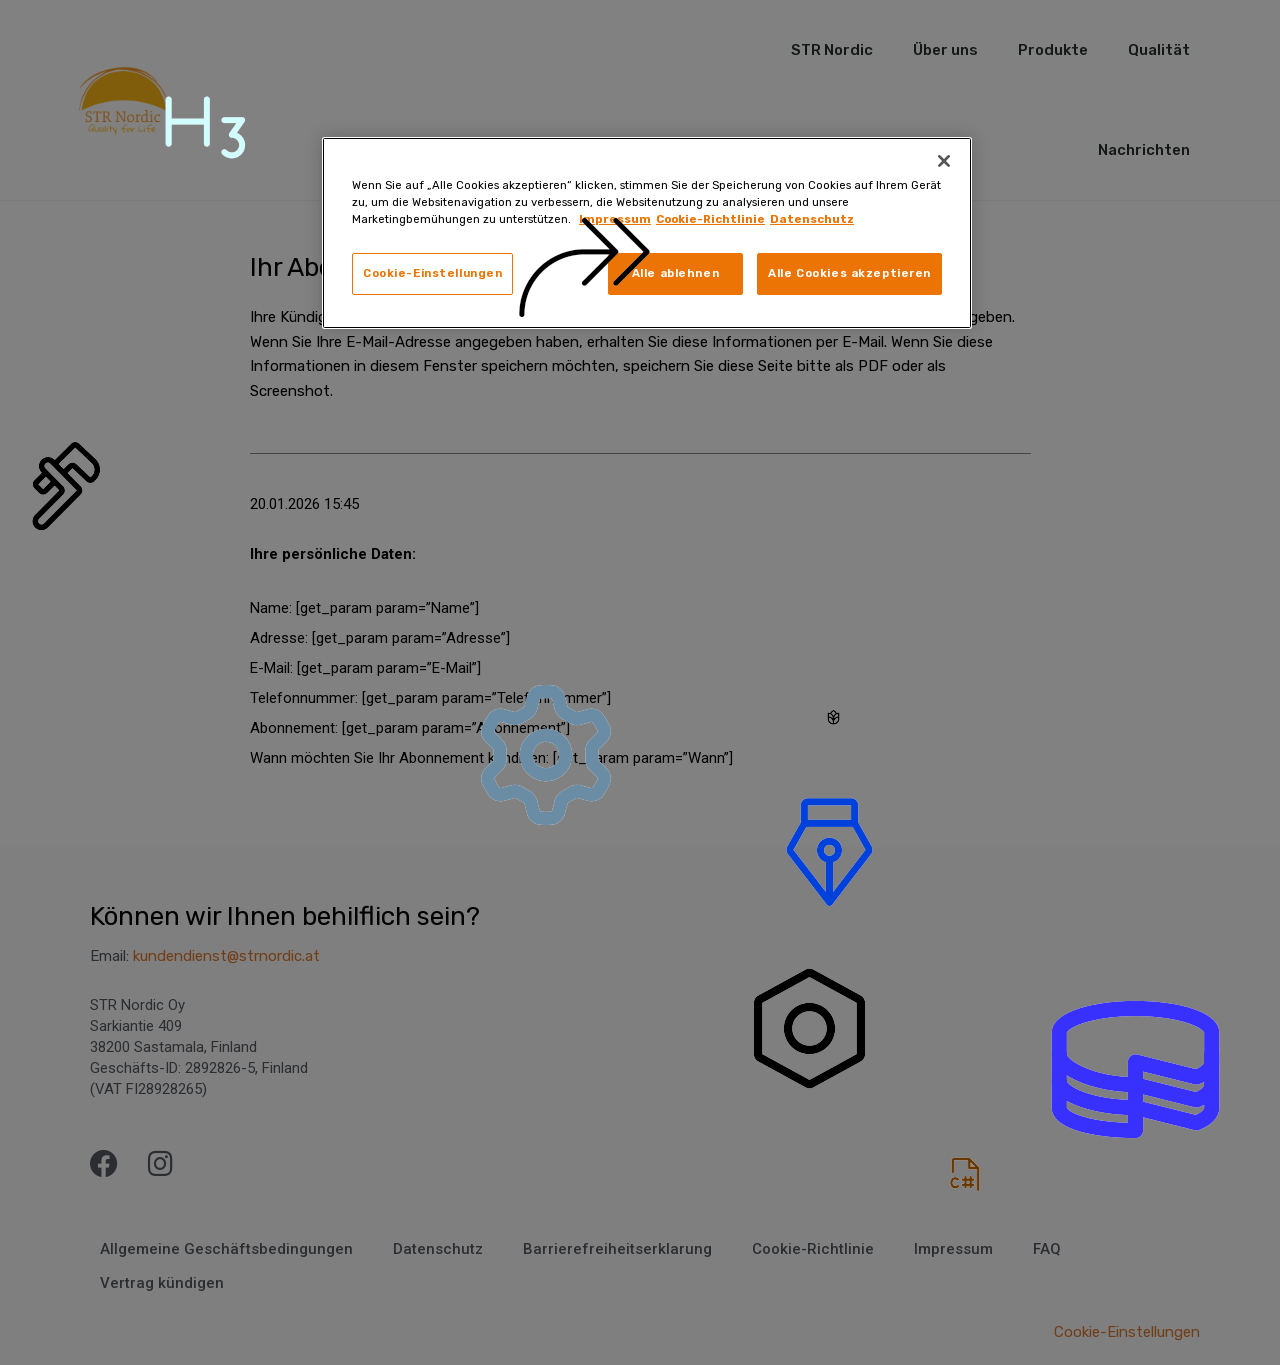  I want to click on access drawing or illustration tools, so click(829, 848).